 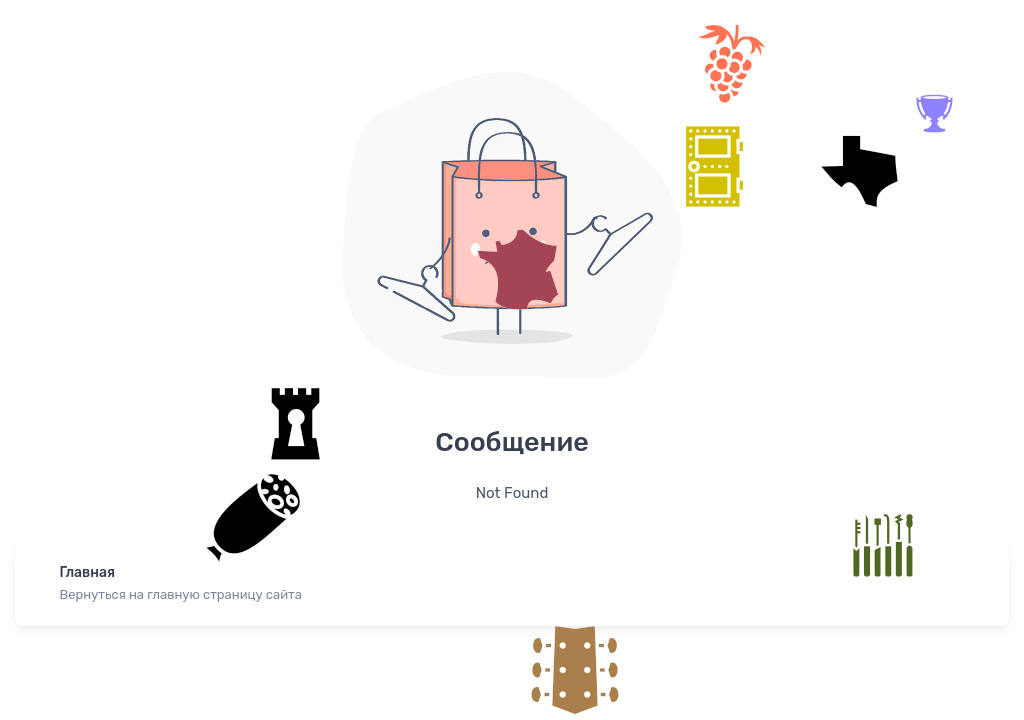 I want to click on access door or entrance settings in a game, so click(x=714, y=166).